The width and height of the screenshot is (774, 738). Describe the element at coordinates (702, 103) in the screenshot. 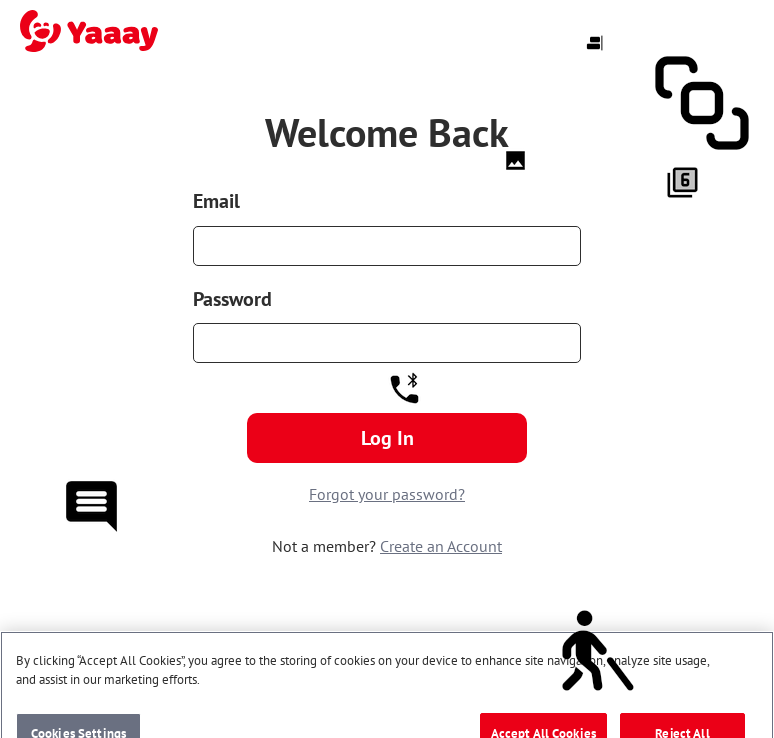

I see `bring selected layer to front` at that location.